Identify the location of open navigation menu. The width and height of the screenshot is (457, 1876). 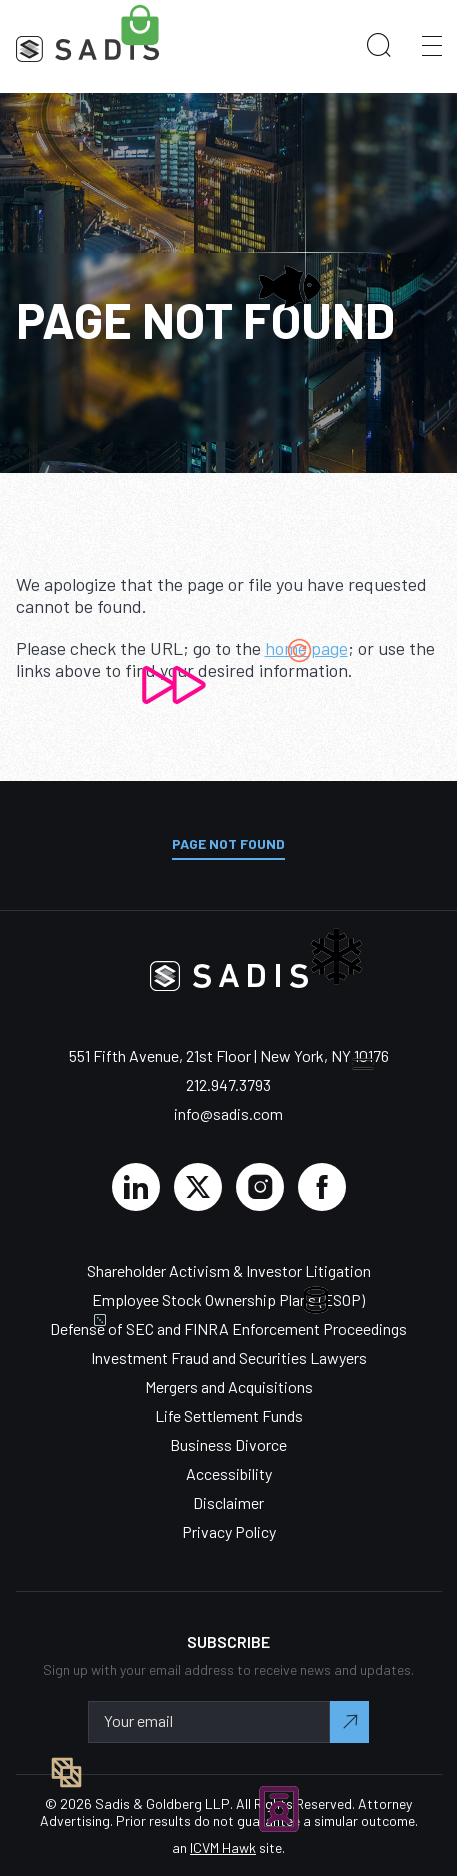
(363, 1064).